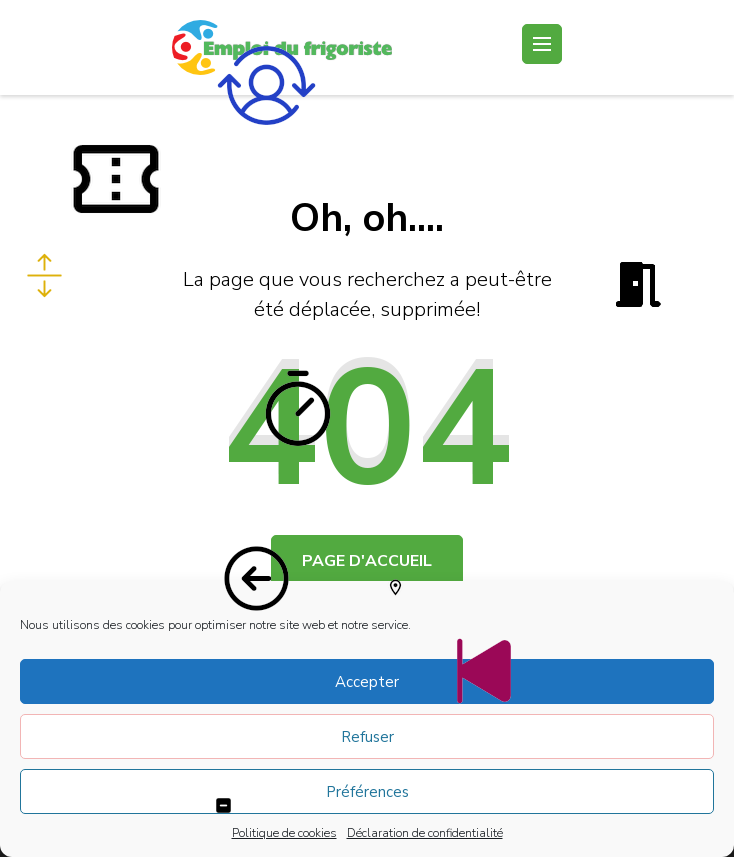 The image size is (734, 857). Describe the element at coordinates (395, 587) in the screenshot. I see `view current location on map` at that location.